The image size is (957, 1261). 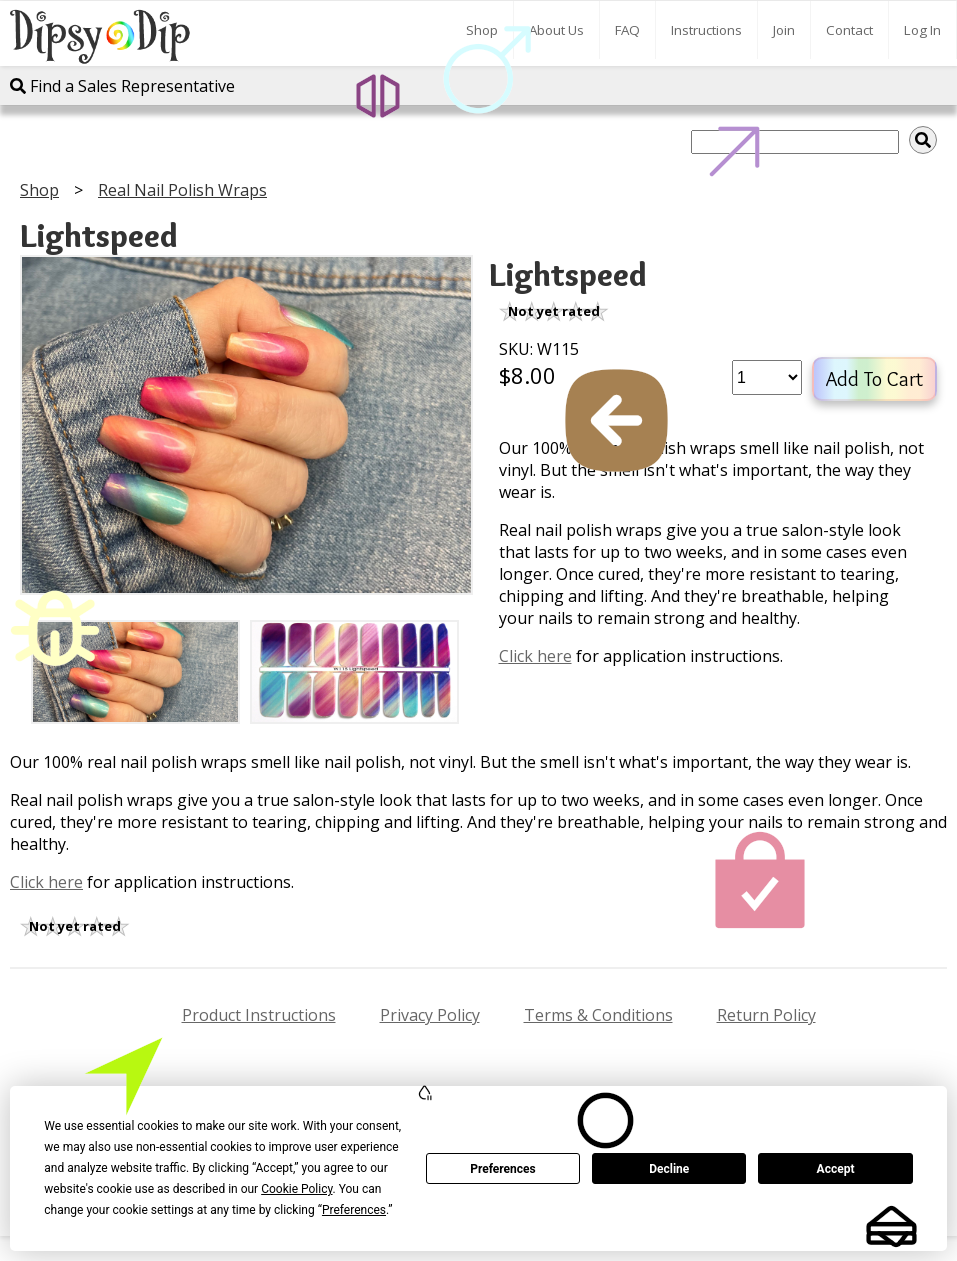 I want to click on navigate to current location, so click(x=123, y=1076).